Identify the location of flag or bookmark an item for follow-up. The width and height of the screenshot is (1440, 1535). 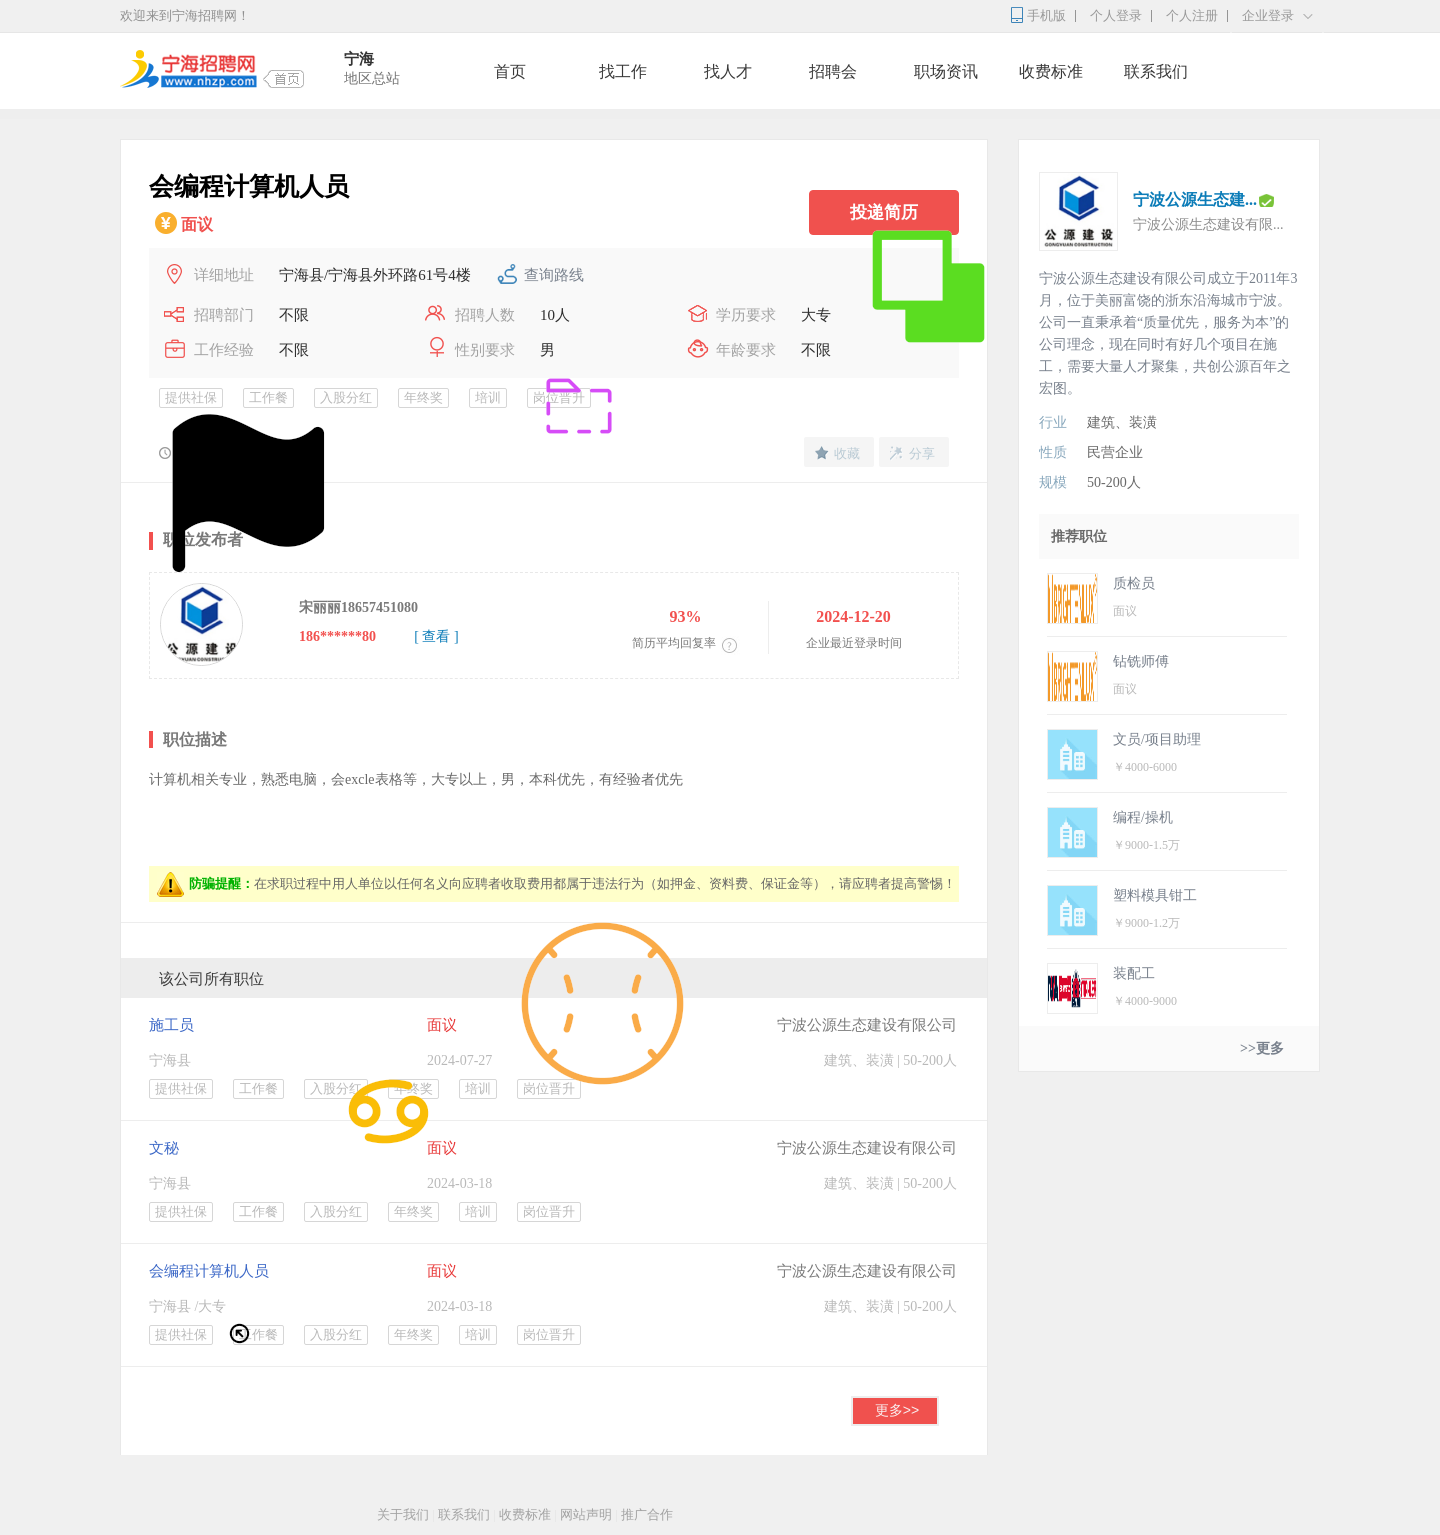
(242, 490).